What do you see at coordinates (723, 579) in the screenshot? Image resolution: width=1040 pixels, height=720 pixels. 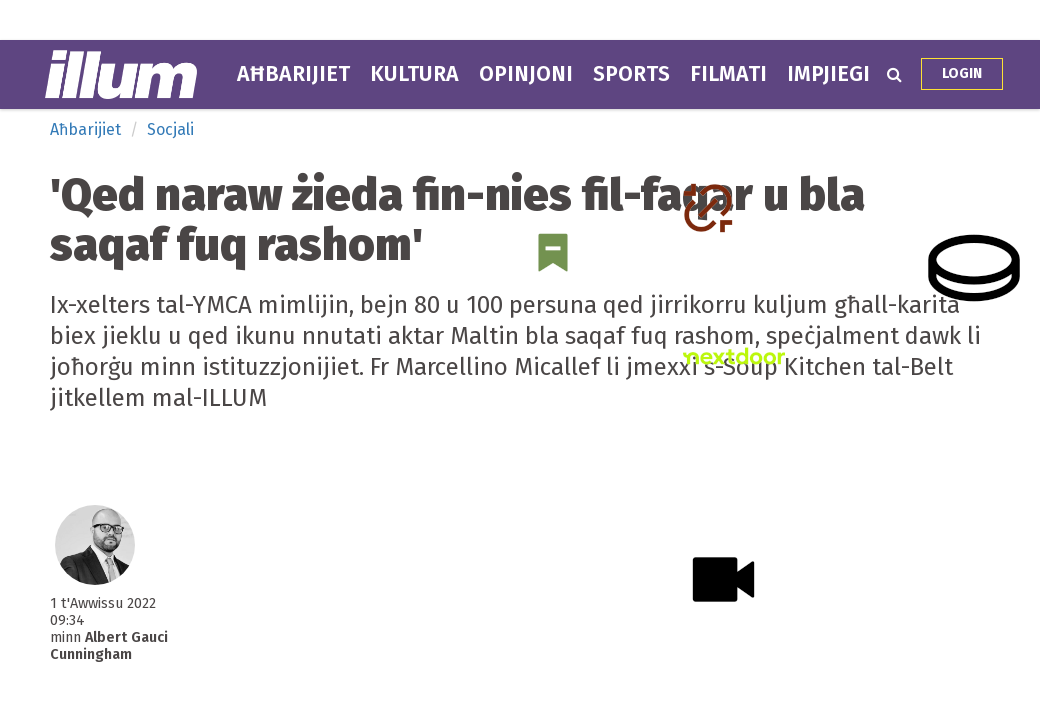 I see `start video recording` at bounding box center [723, 579].